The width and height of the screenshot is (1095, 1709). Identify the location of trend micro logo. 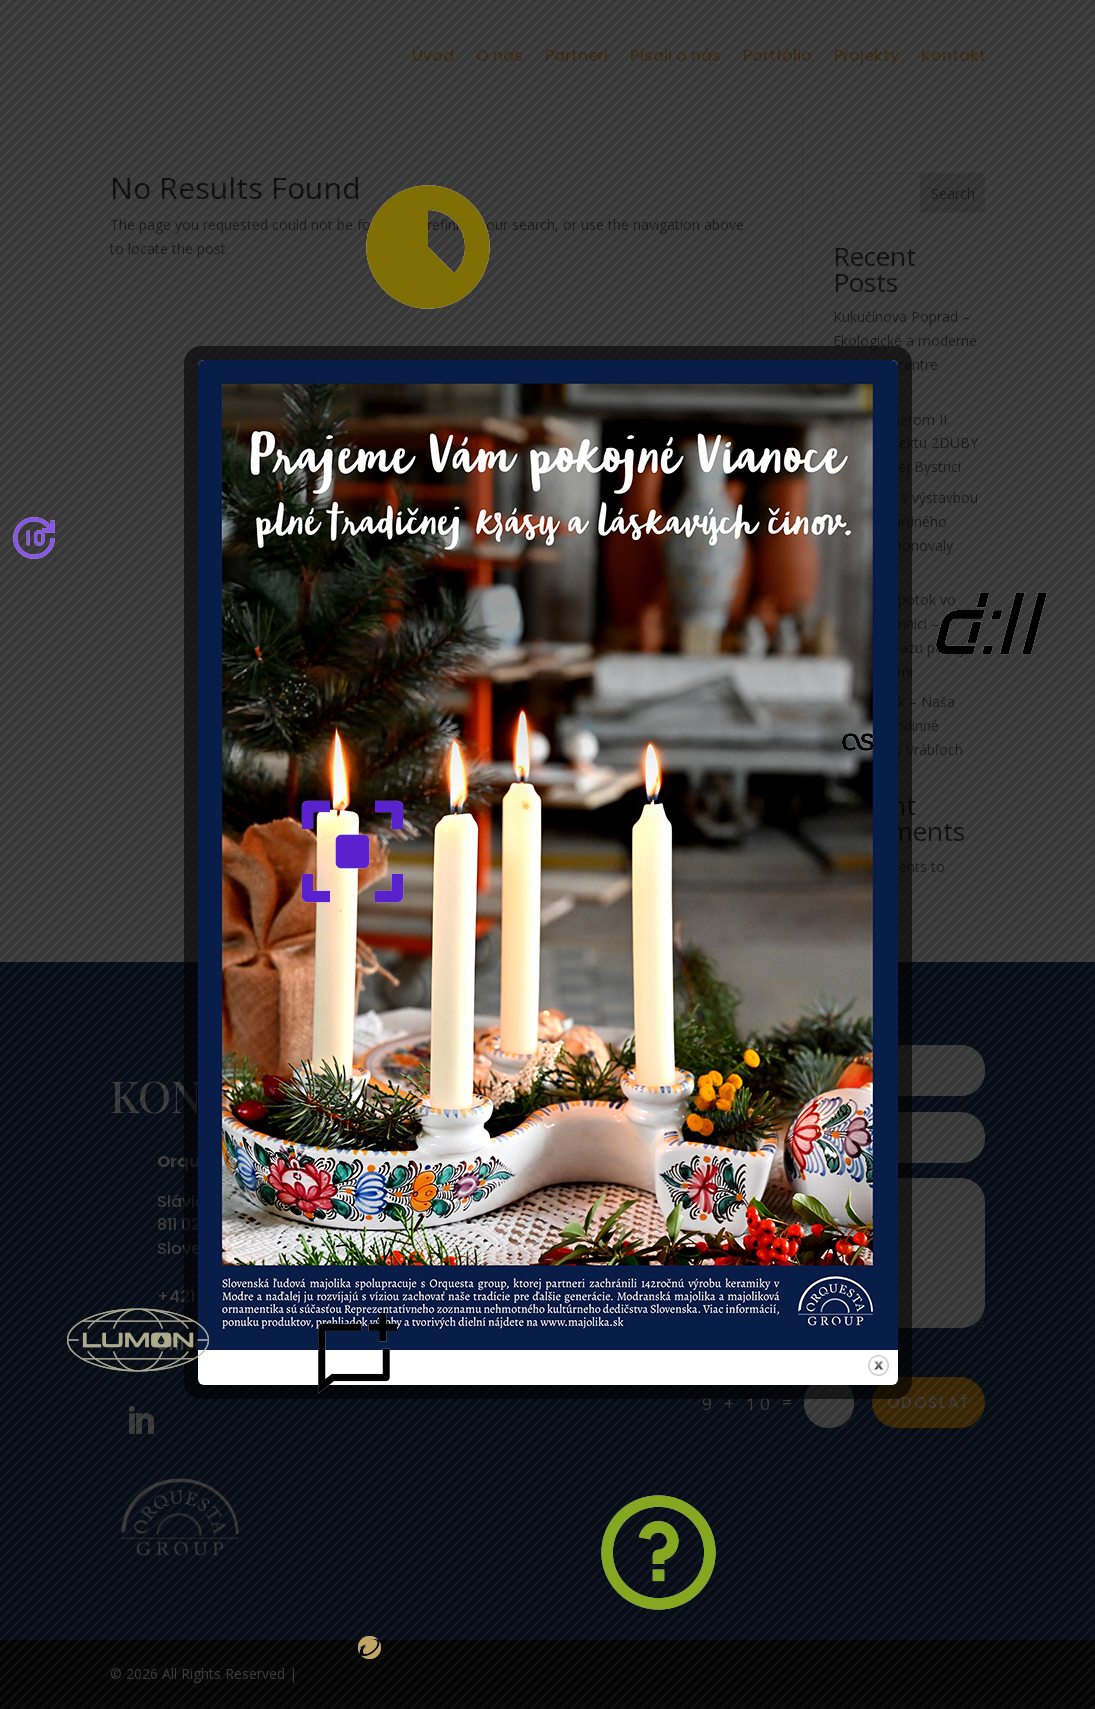
(369, 1647).